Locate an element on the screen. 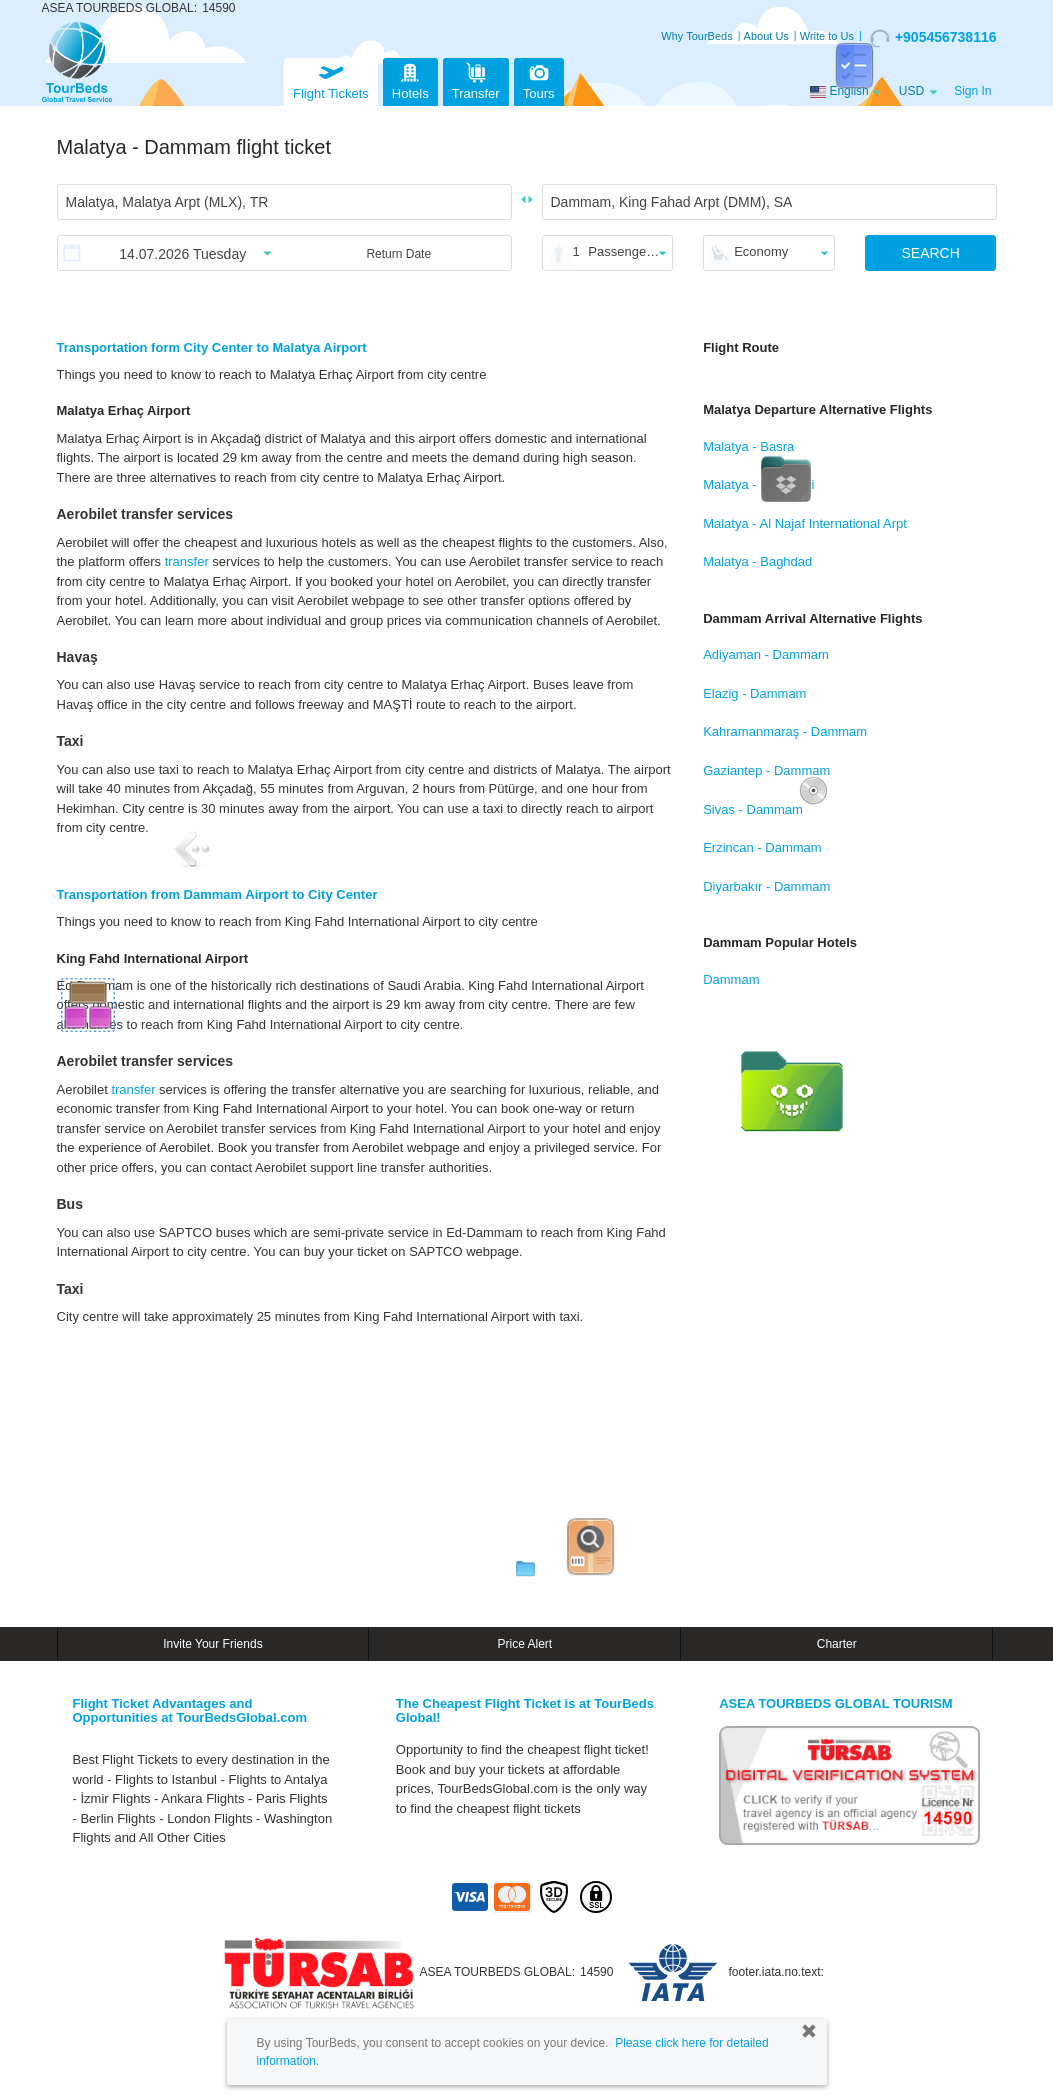  indicates a dvd-r disc drive or media is located at coordinates (813, 790).